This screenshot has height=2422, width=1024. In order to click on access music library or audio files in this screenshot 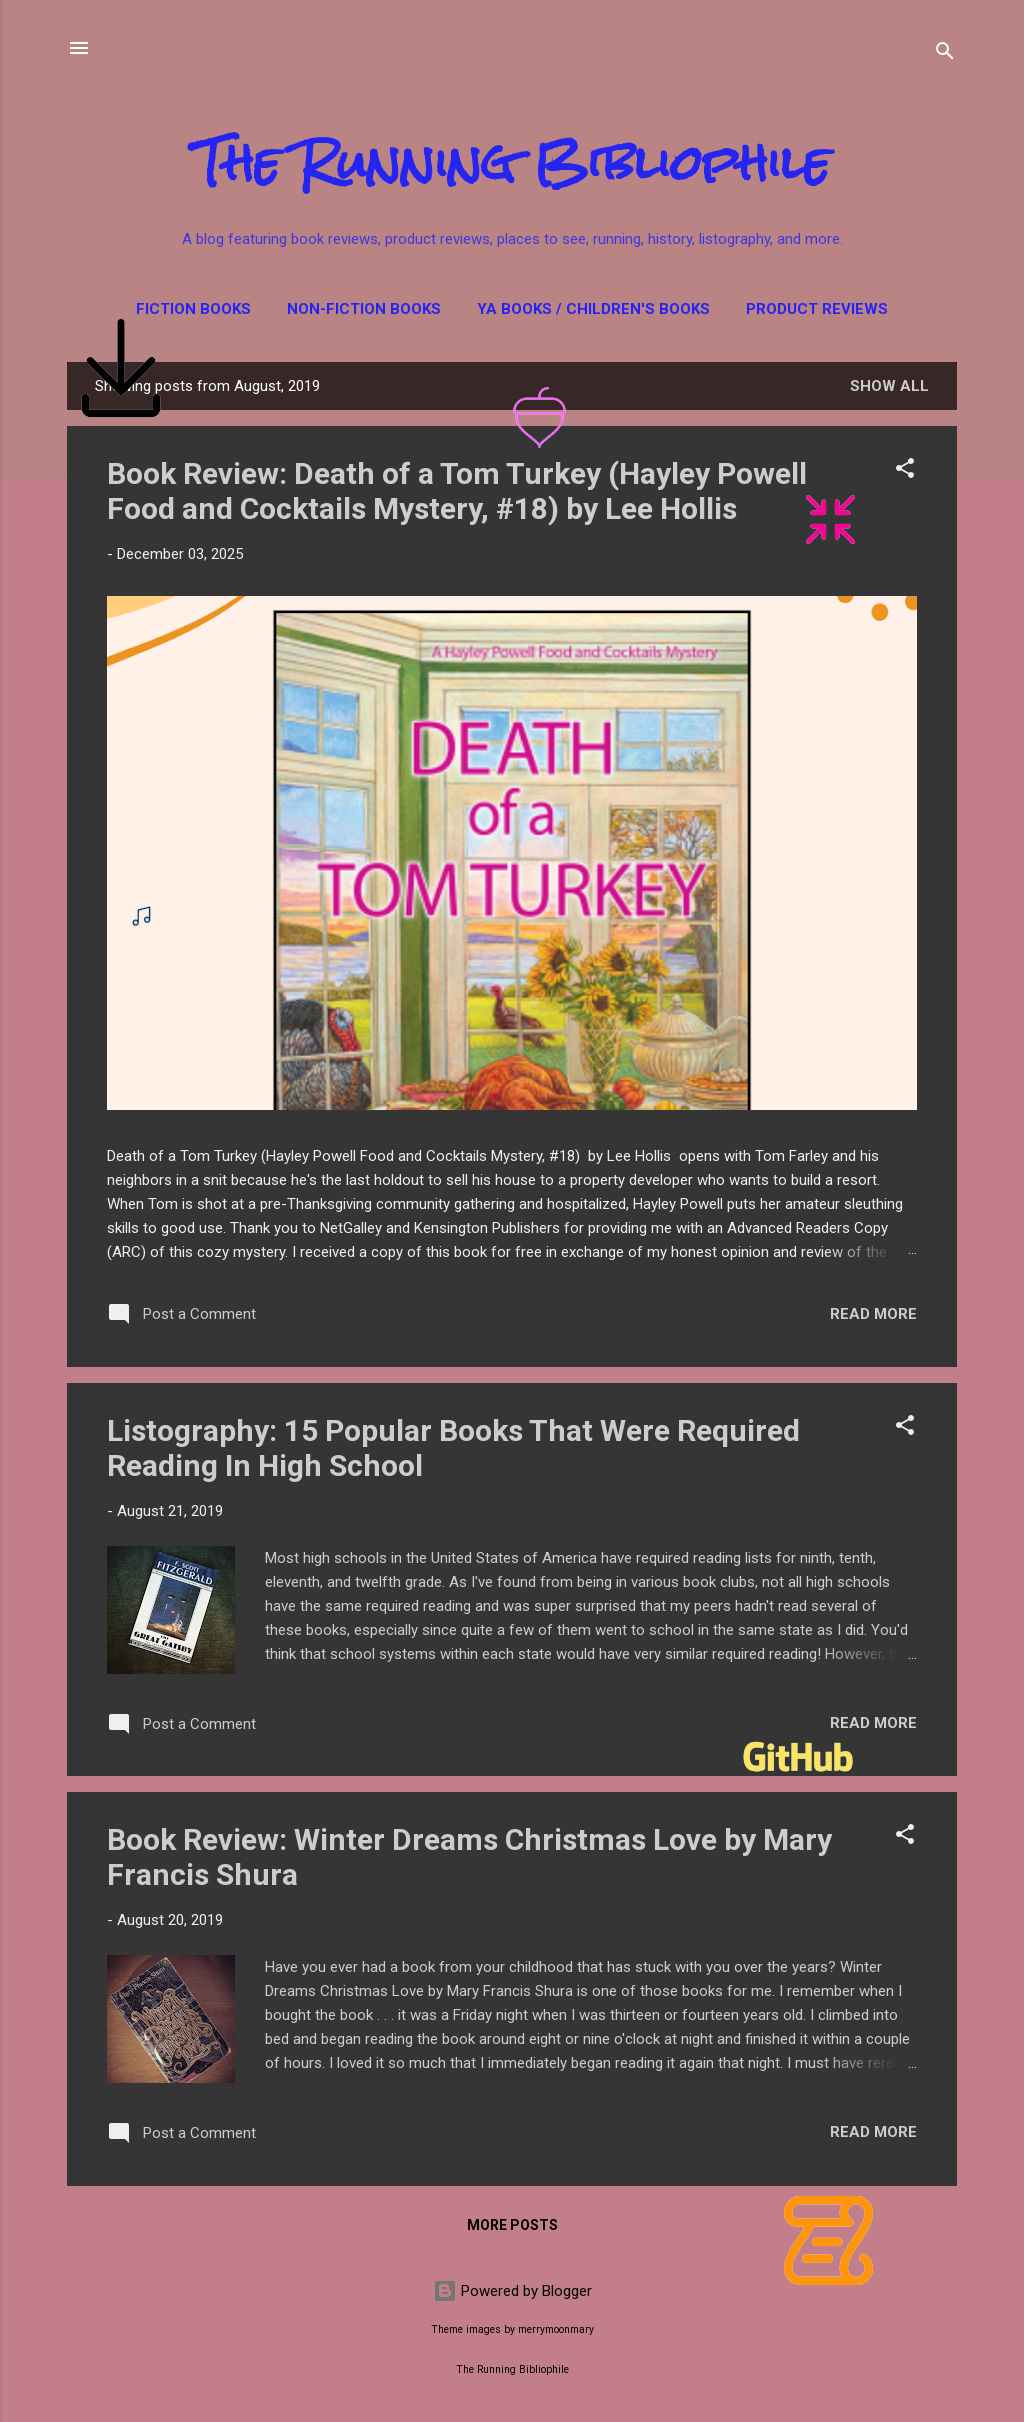, I will do `click(142, 916)`.